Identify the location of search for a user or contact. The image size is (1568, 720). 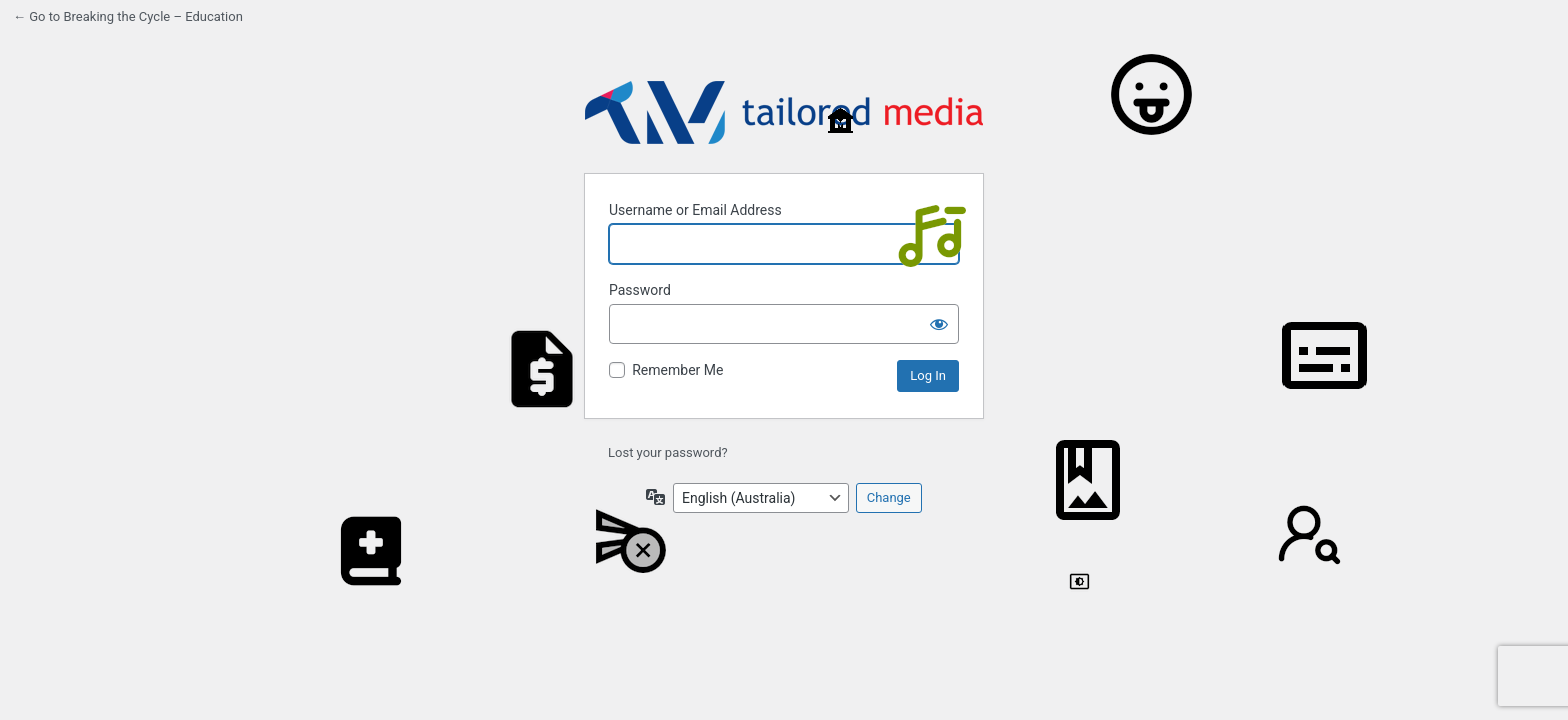
(1309, 533).